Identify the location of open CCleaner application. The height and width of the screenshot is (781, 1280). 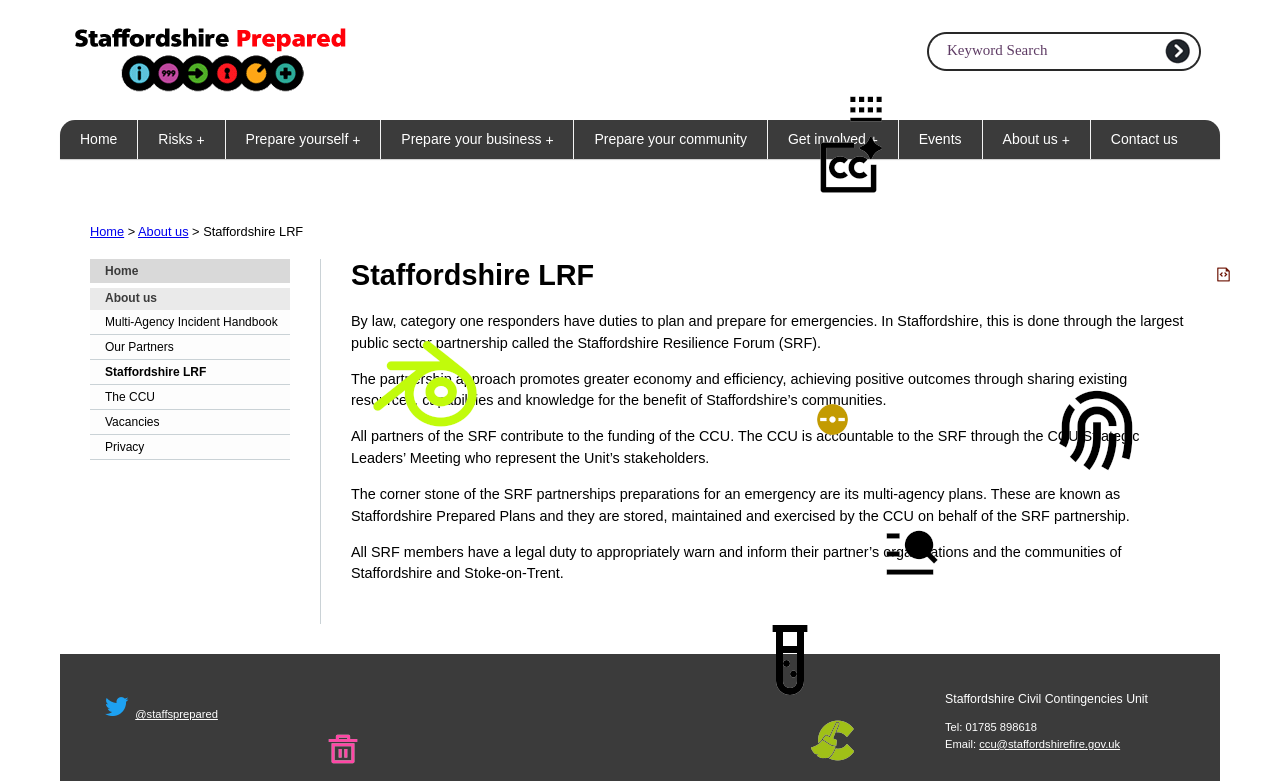
(832, 740).